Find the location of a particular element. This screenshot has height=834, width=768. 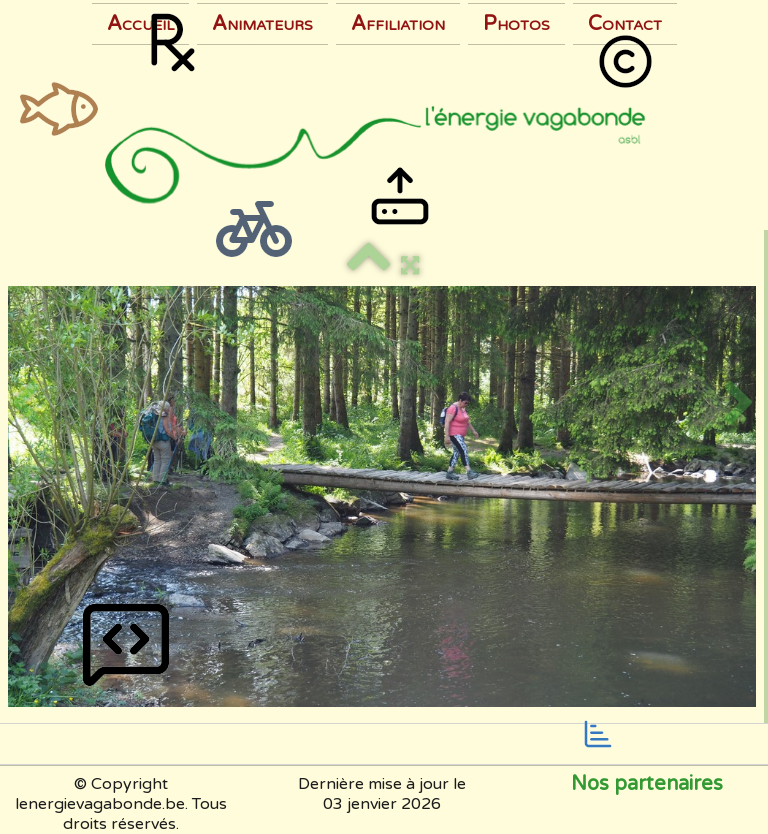

indicates copyrighted content is located at coordinates (625, 61).